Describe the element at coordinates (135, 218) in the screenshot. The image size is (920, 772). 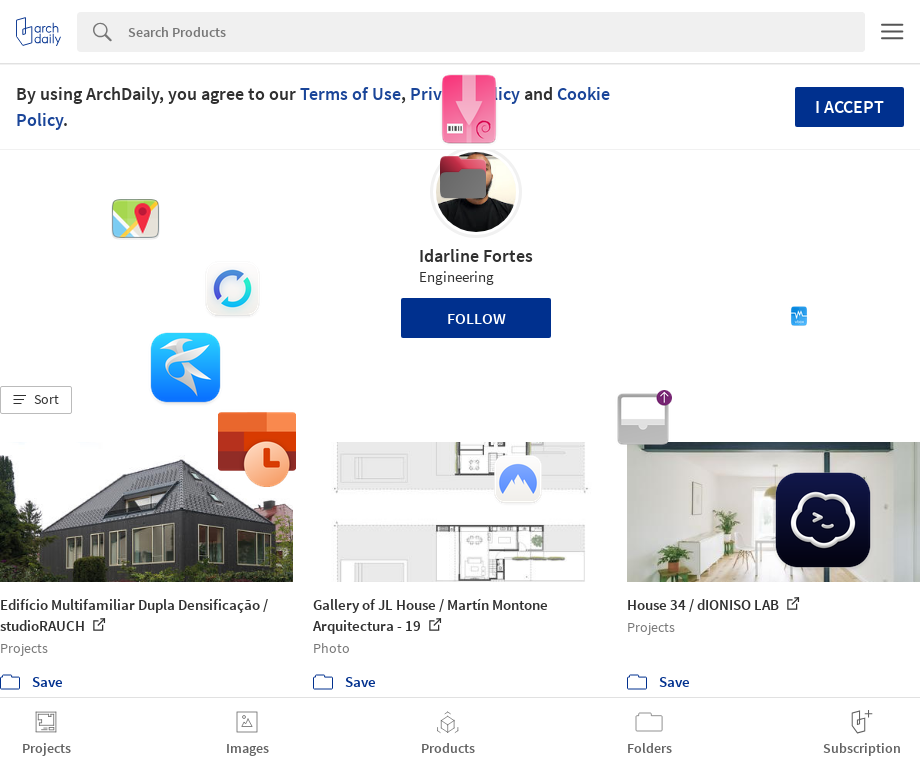
I see `open the maps application` at that location.